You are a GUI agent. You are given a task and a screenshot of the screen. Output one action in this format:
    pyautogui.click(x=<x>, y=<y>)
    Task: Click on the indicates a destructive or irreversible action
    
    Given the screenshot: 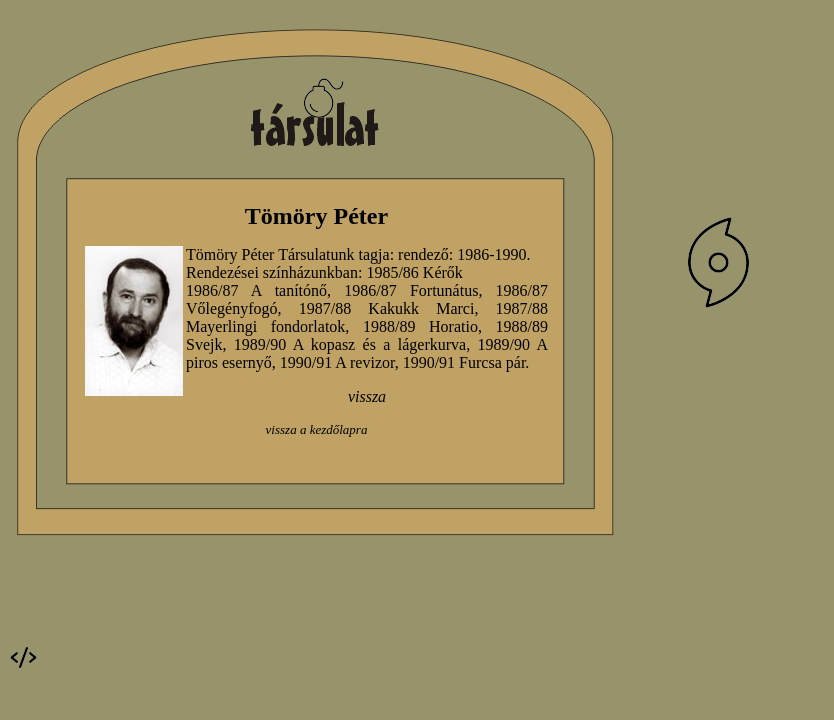 What is the action you would take?
    pyautogui.click(x=321, y=97)
    